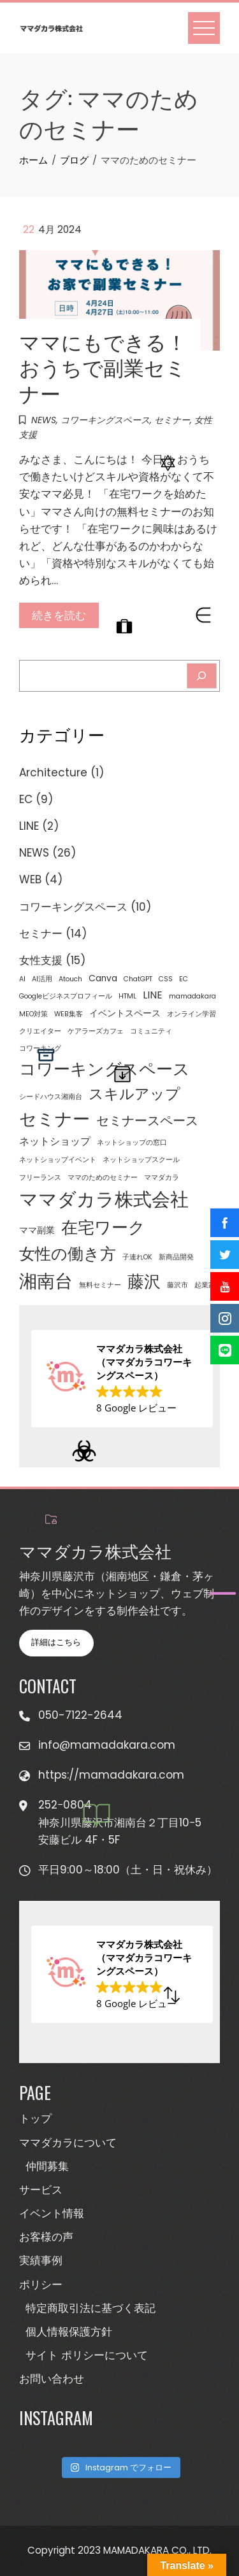 The height and width of the screenshot is (2576, 239). Describe the element at coordinates (168, 463) in the screenshot. I see `indicates jewish religious content or services` at that location.